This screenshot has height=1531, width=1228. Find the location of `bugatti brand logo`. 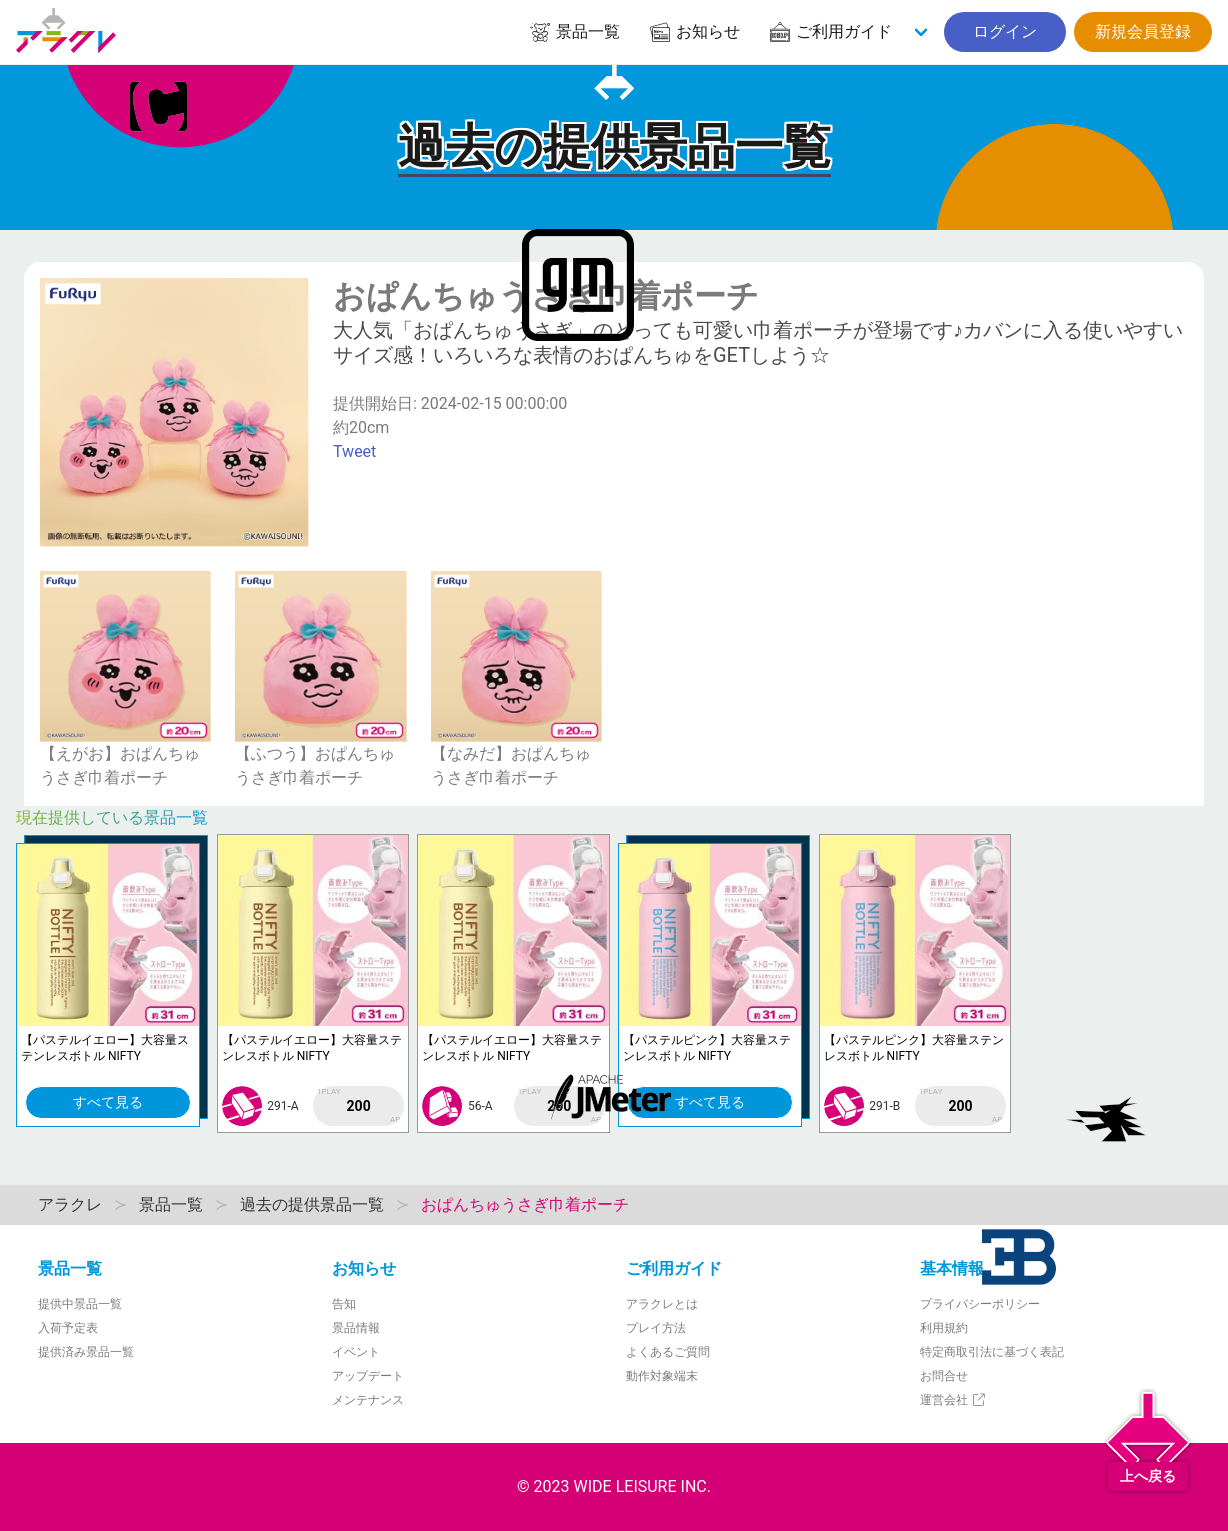

bugatti brand logo is located at coordinates (1019, 1257).